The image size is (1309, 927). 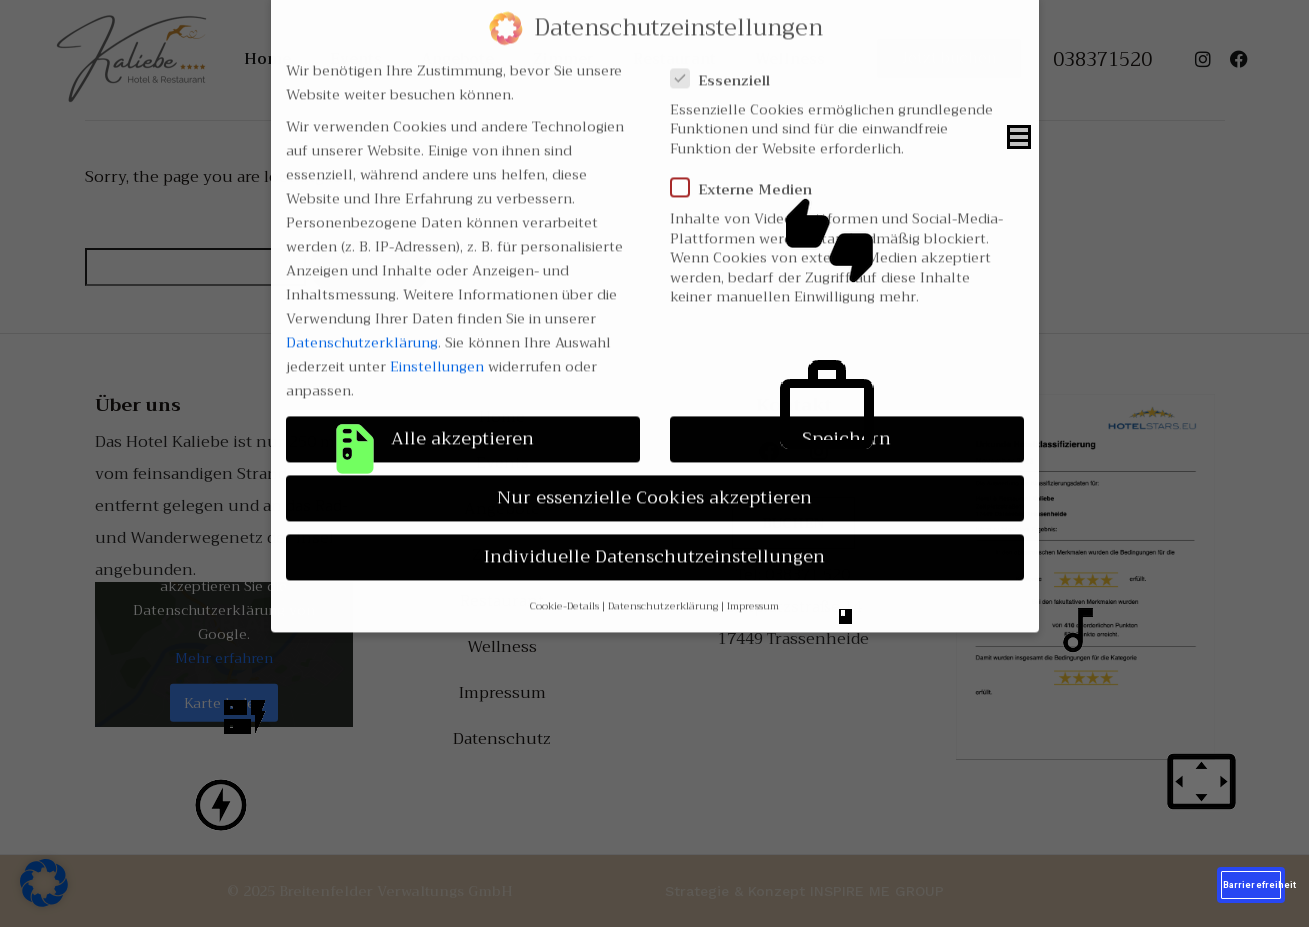 What do you see at coordinates (355, 449) in the screenshot?
I see `view or open a compressed archive file` at bounding box center [355, 449].